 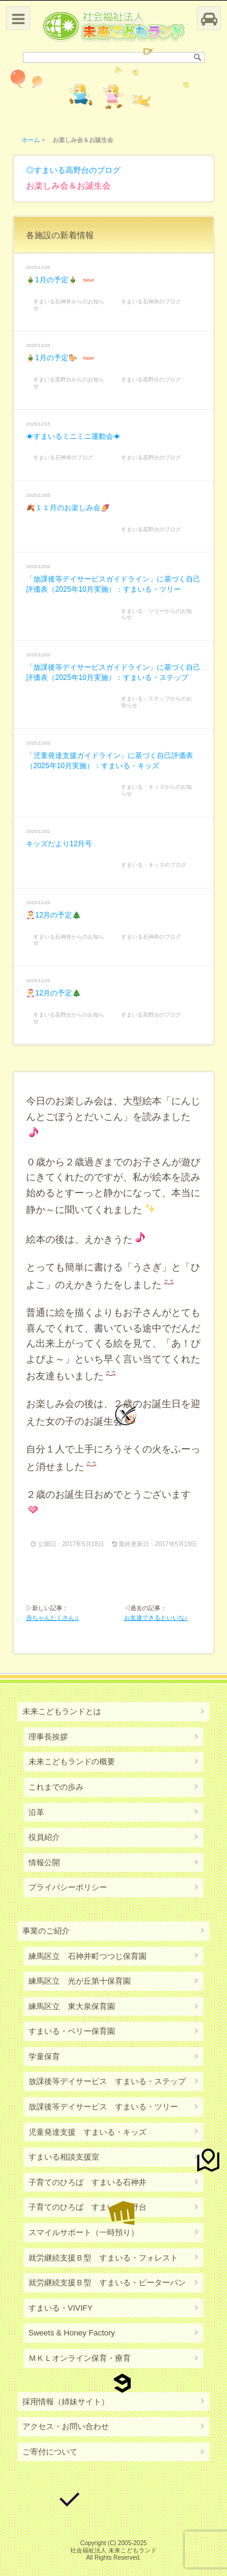 I want to click on riot games logo, so click(x=121, y=2213).